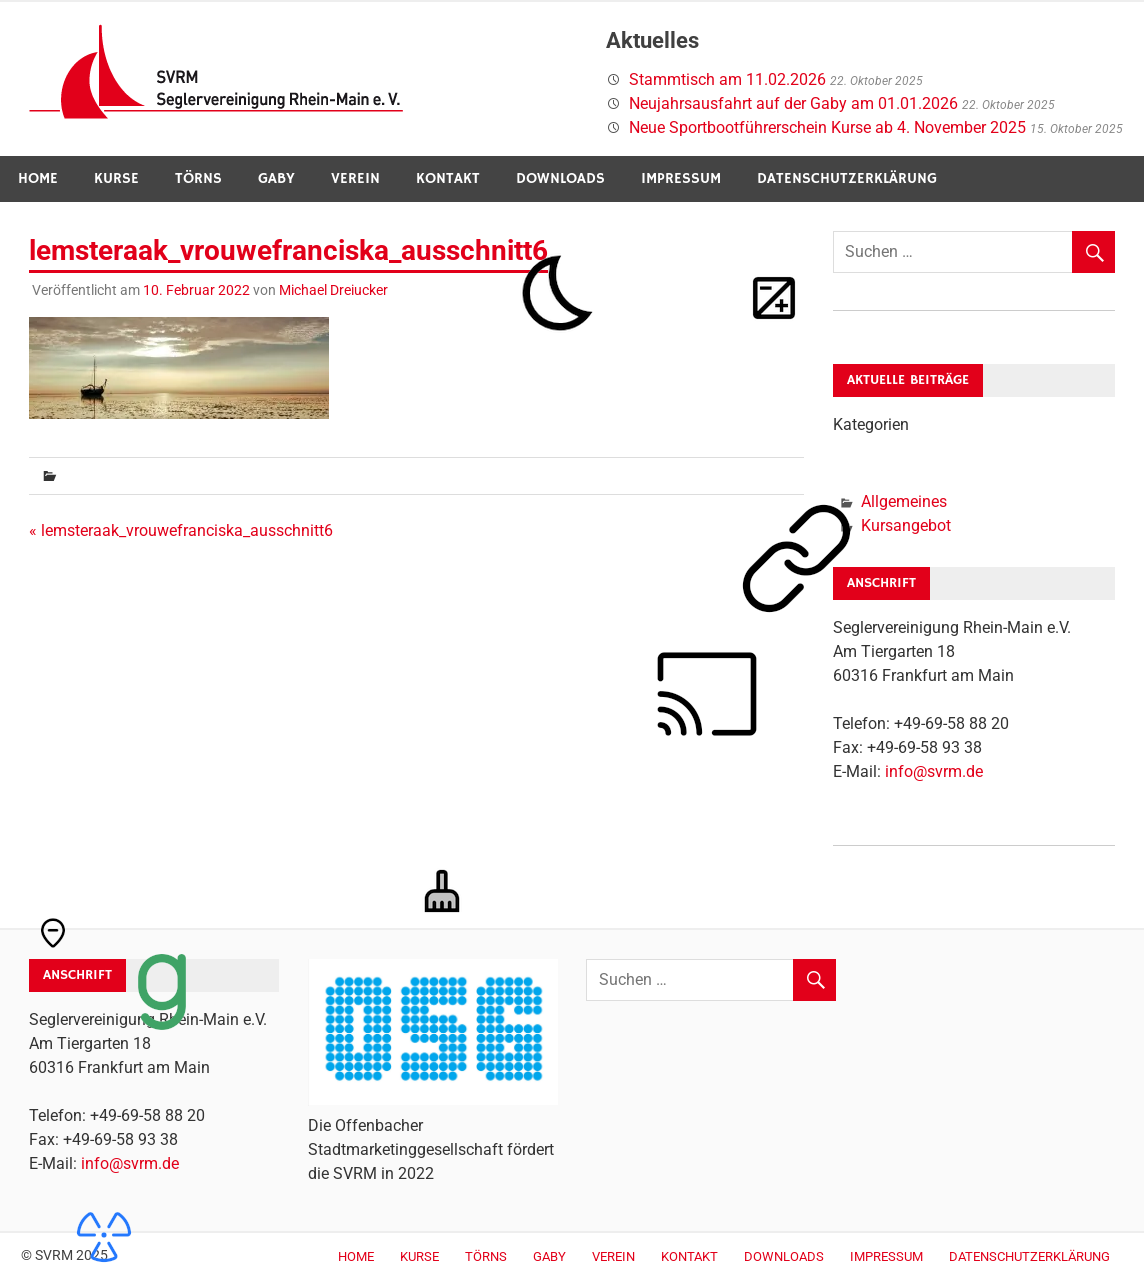 The width and height of the screenshot is (1144, 1281). What do you see at coordinates (707, 694) in the screenshot?
I see `cast your screen to another device` at bounding box center [707, 694].